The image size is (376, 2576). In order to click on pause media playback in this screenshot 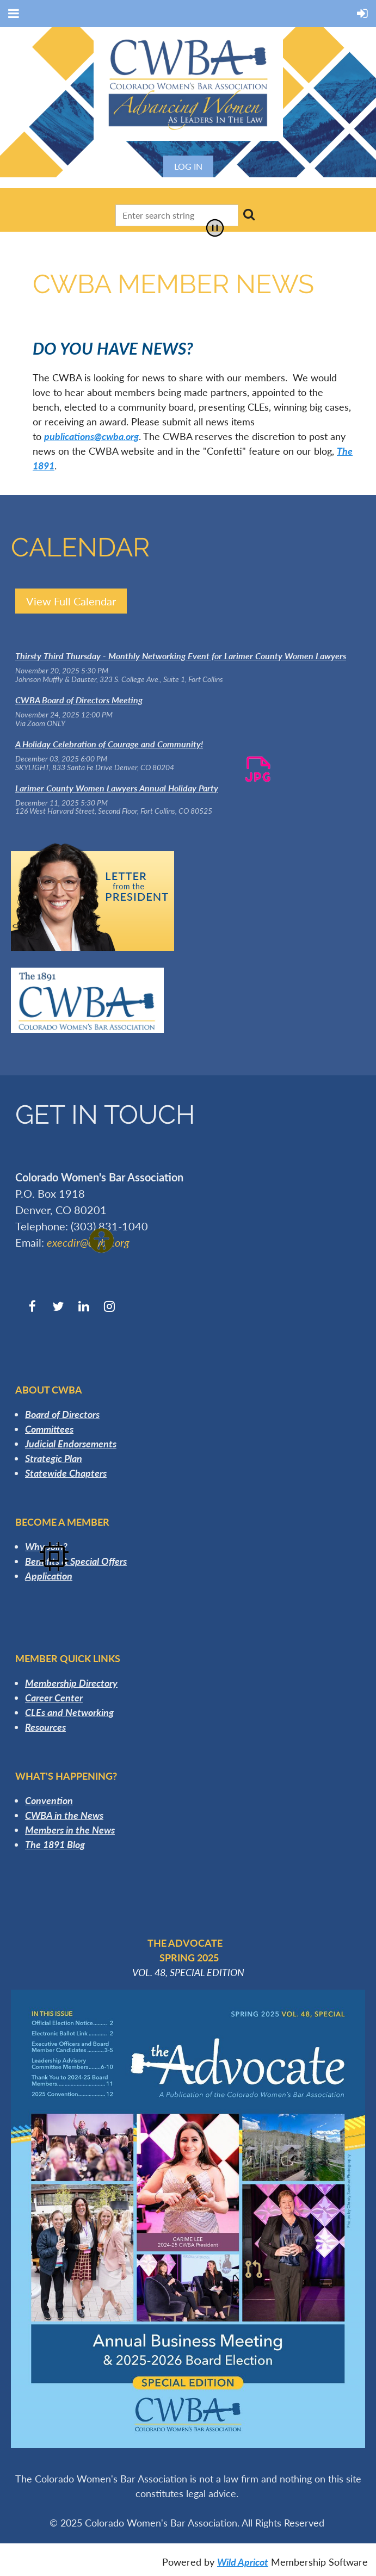, I will do `click(215, 228)`.